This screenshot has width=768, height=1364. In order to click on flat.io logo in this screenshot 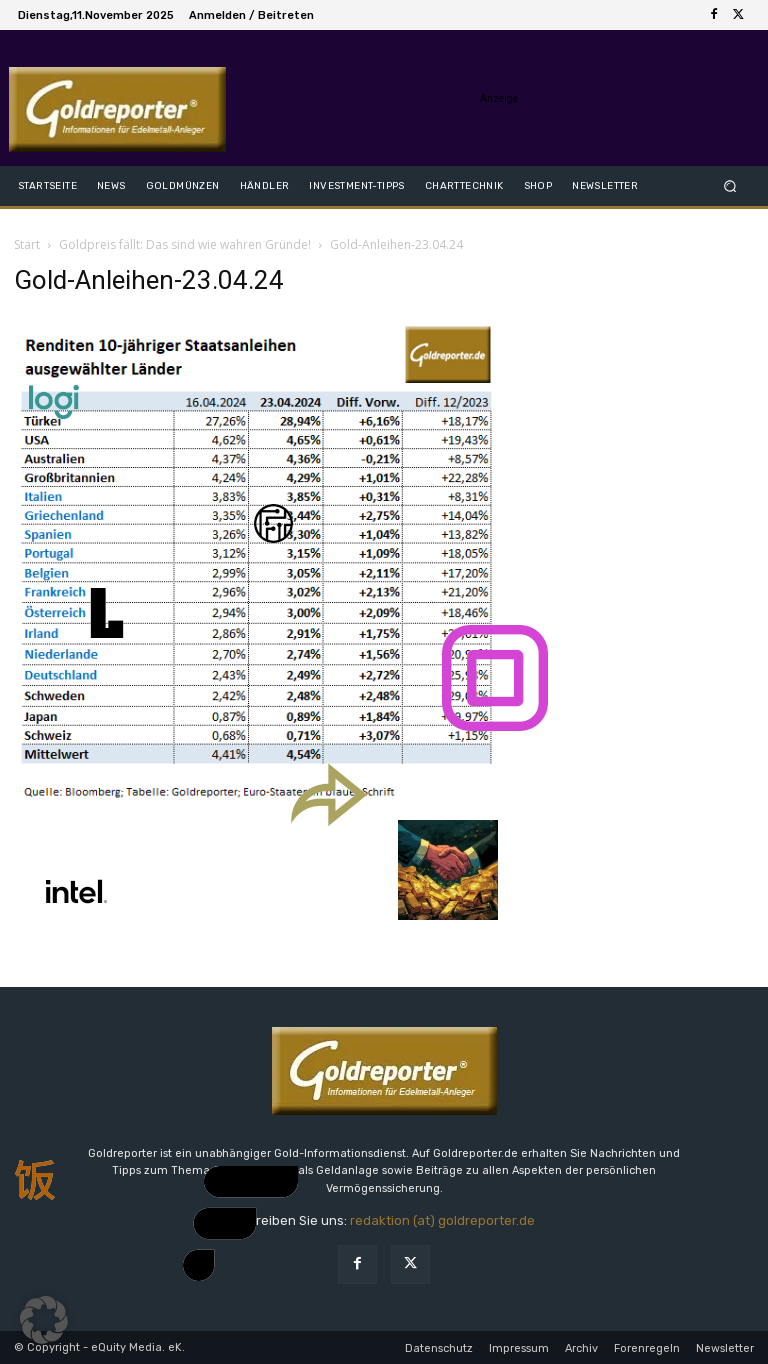, I will do `click(240, 1223)`.